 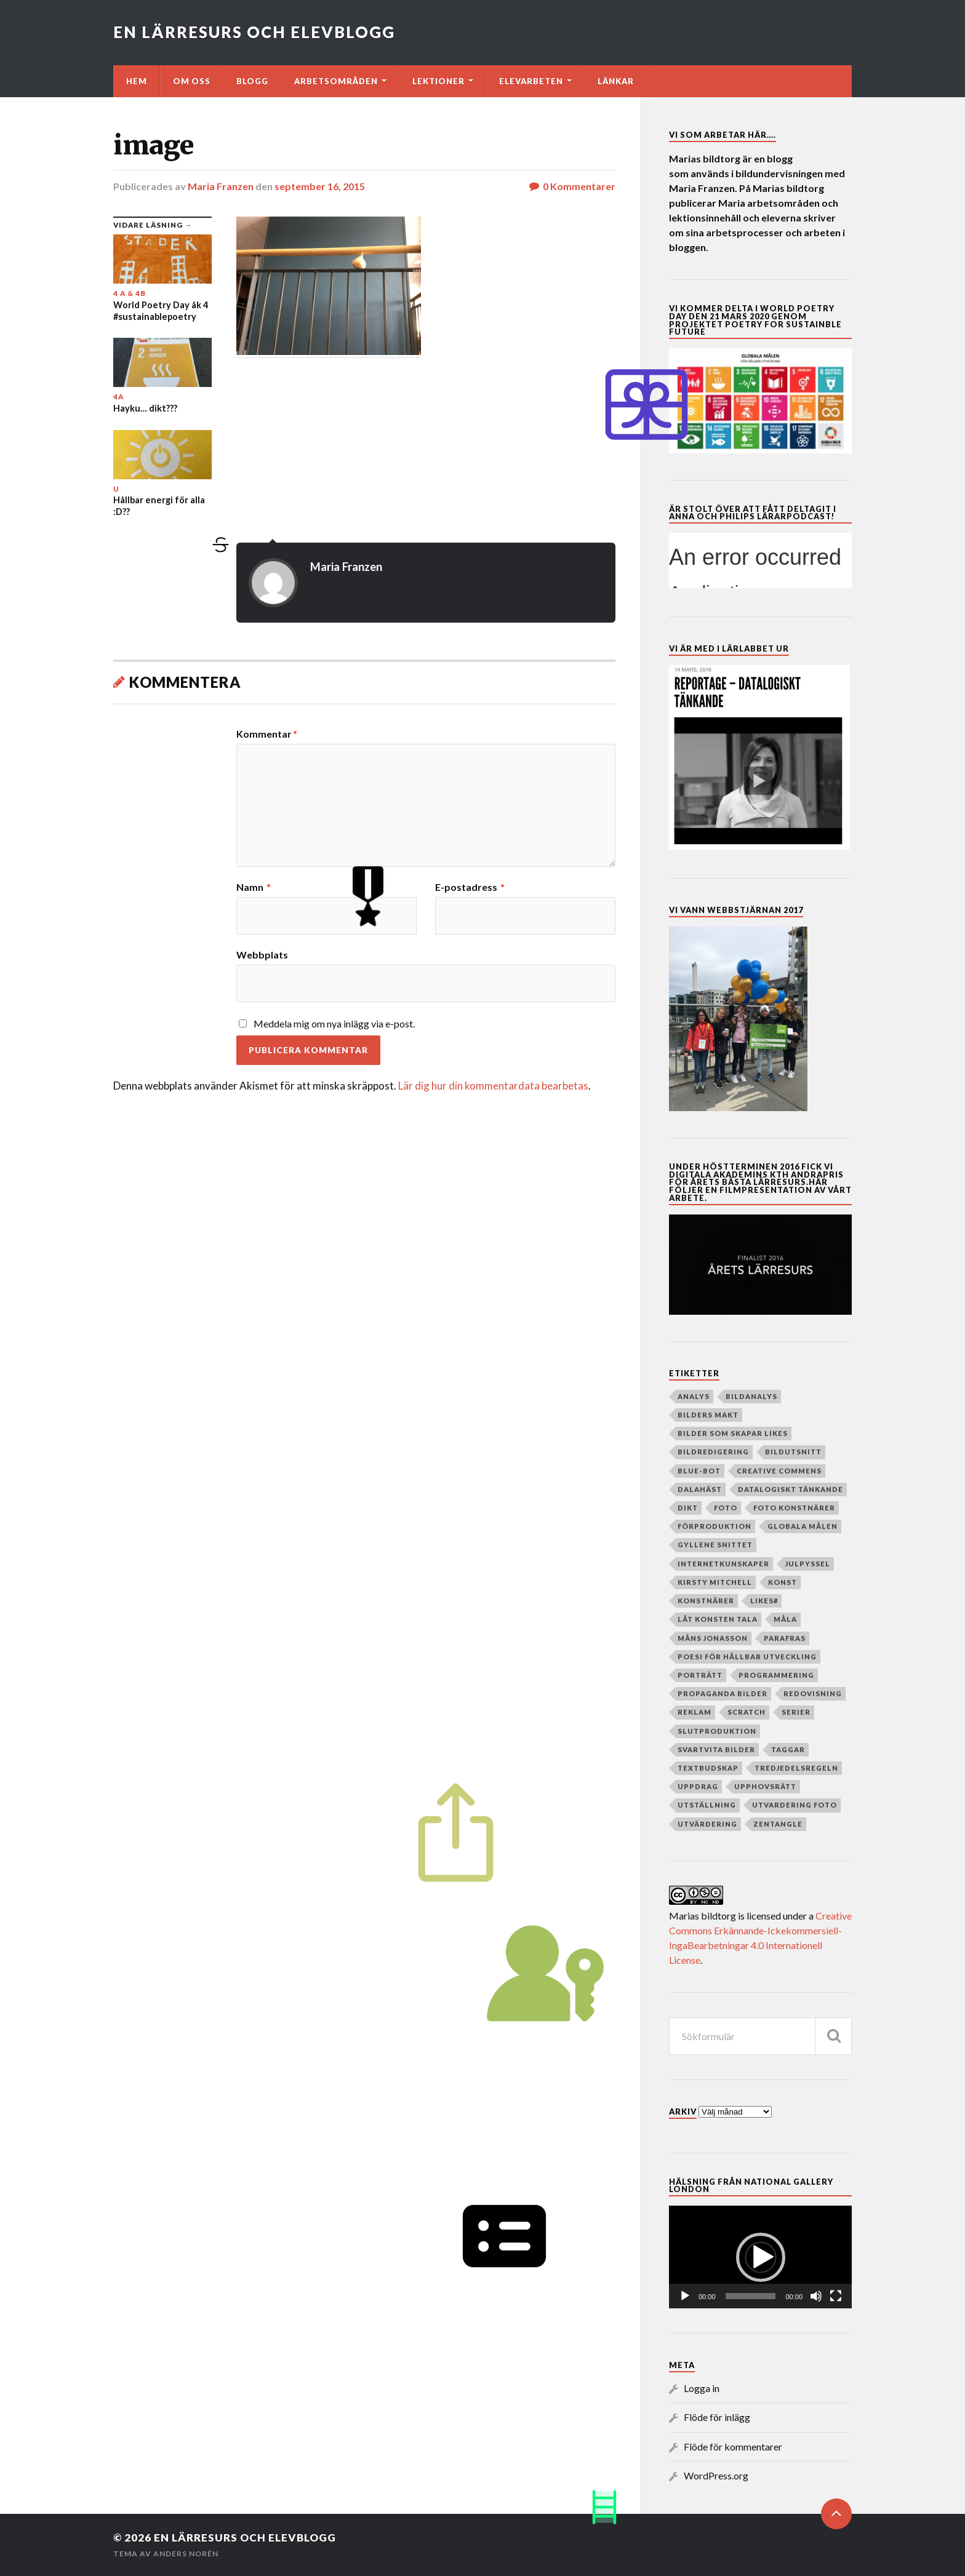 I want to click on view list details or summary, so click(x=504, y=2236).